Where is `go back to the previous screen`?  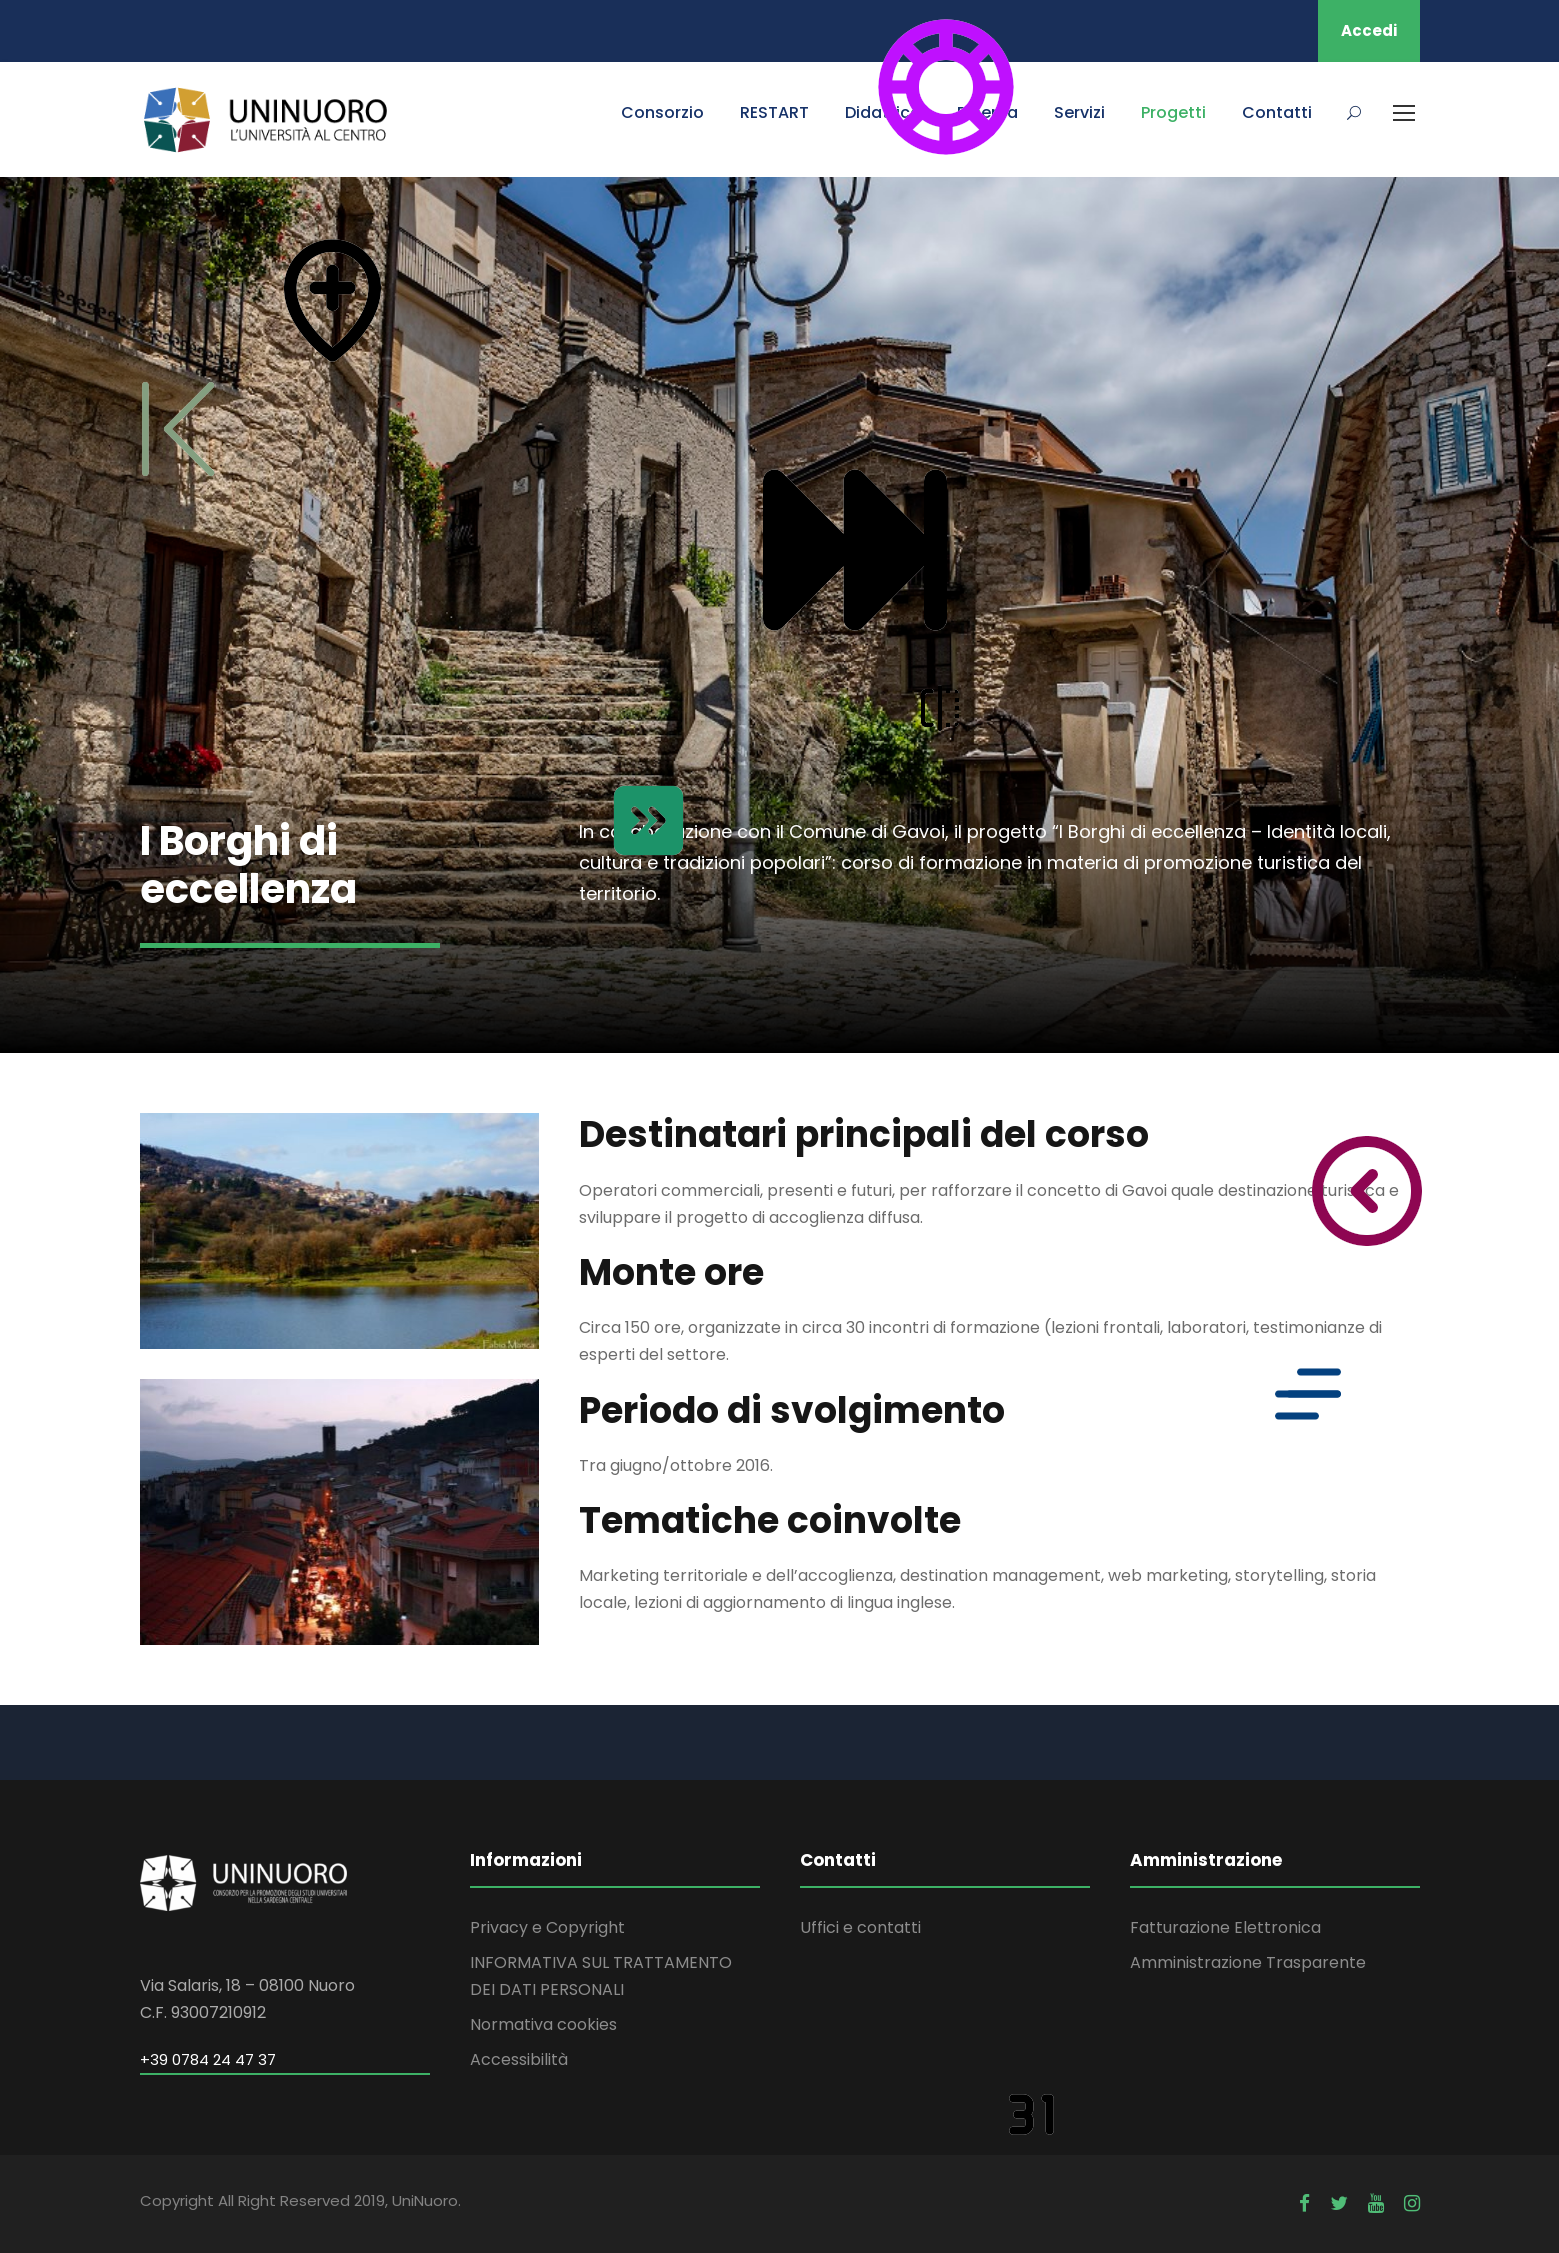
go back to the previous screen is located at coordinates (1367, 1191).